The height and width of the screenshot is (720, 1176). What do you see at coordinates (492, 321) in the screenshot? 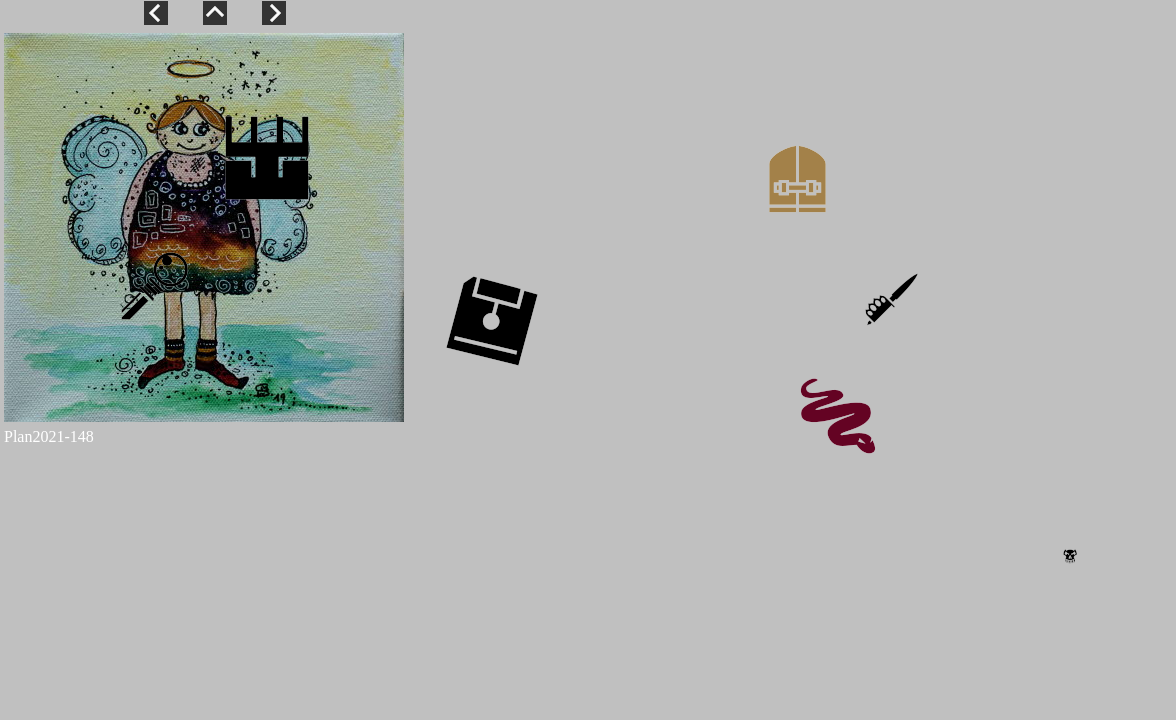
I see `save your current progress` at bounding box center [492, 321].